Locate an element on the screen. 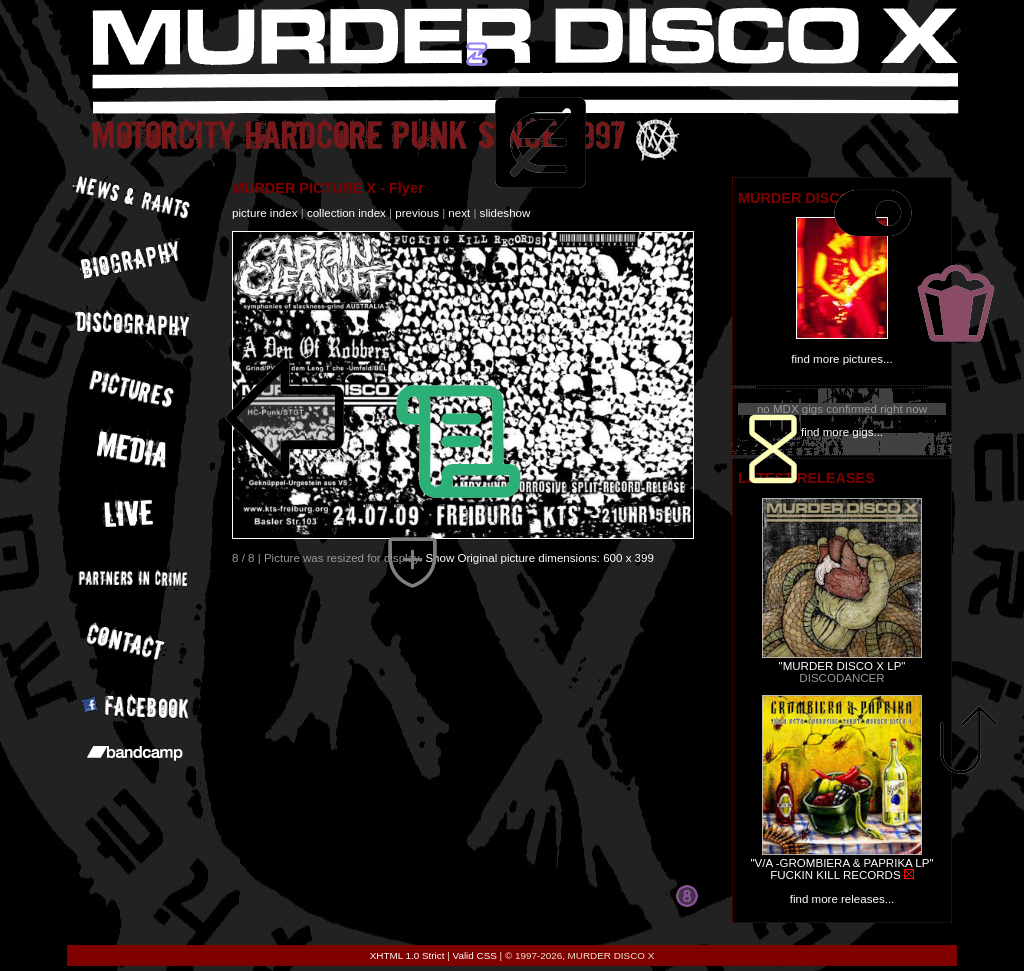  indicates item is not part of a set or group is located at coordinates (540, 142).